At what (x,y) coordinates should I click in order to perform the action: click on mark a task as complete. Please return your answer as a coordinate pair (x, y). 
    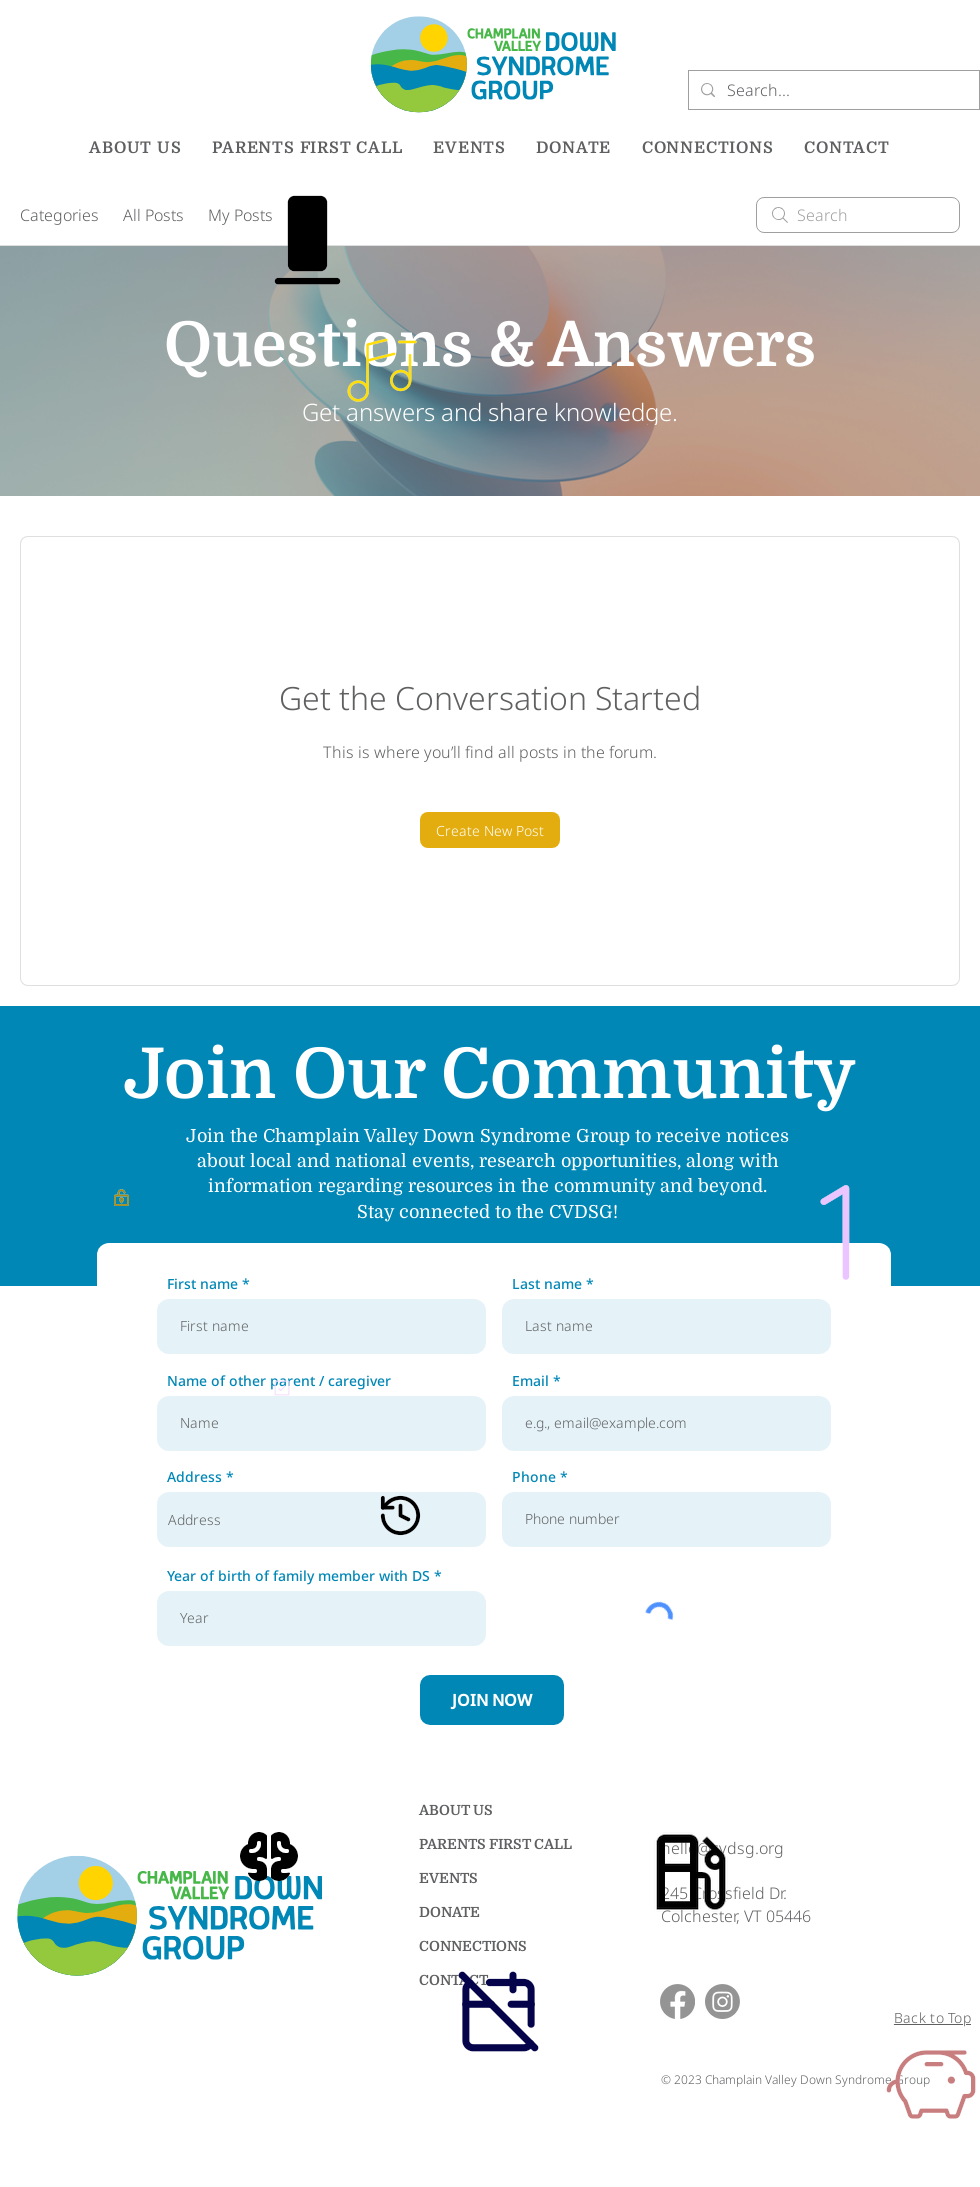
    Looking at the image, I should click on (282, 1388).